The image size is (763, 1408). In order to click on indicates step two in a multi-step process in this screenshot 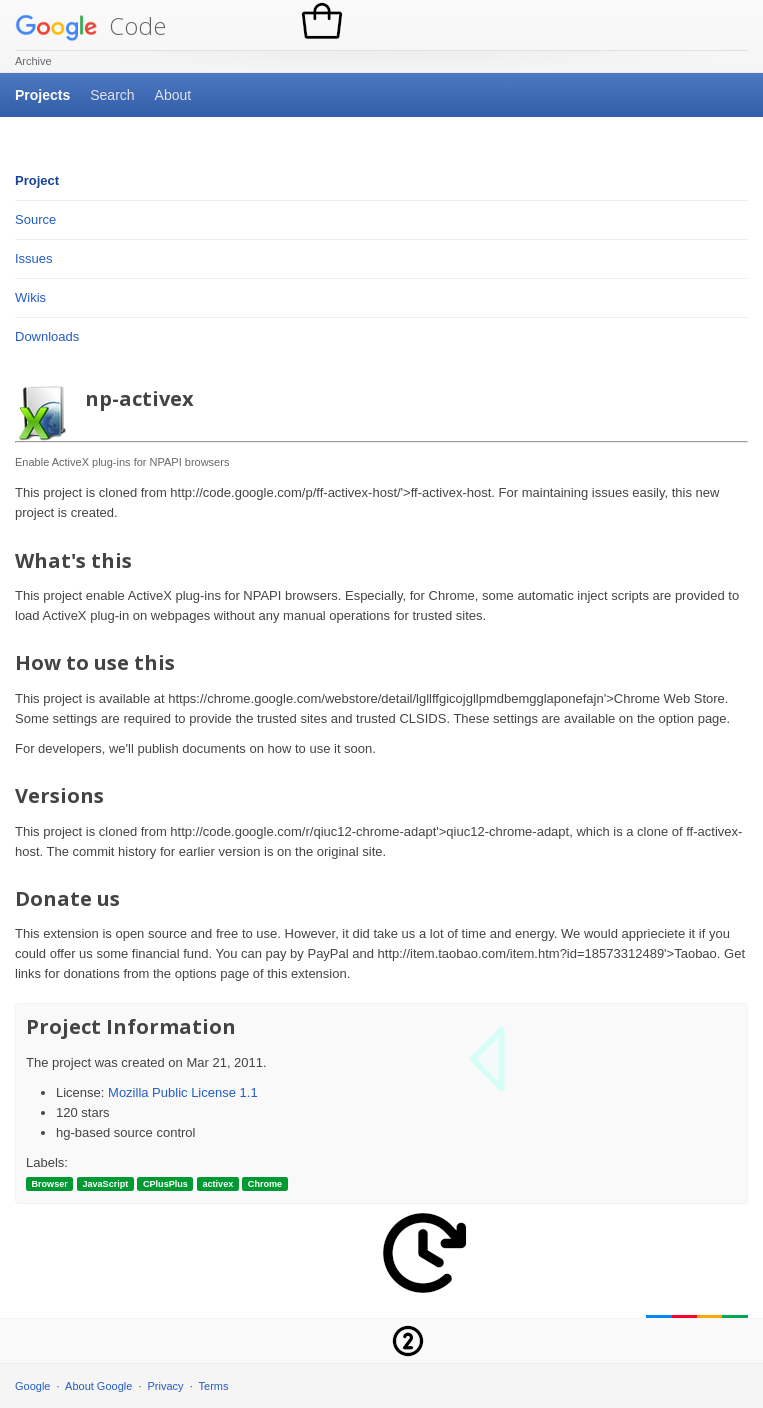, I will do `click(408, 1341)`.